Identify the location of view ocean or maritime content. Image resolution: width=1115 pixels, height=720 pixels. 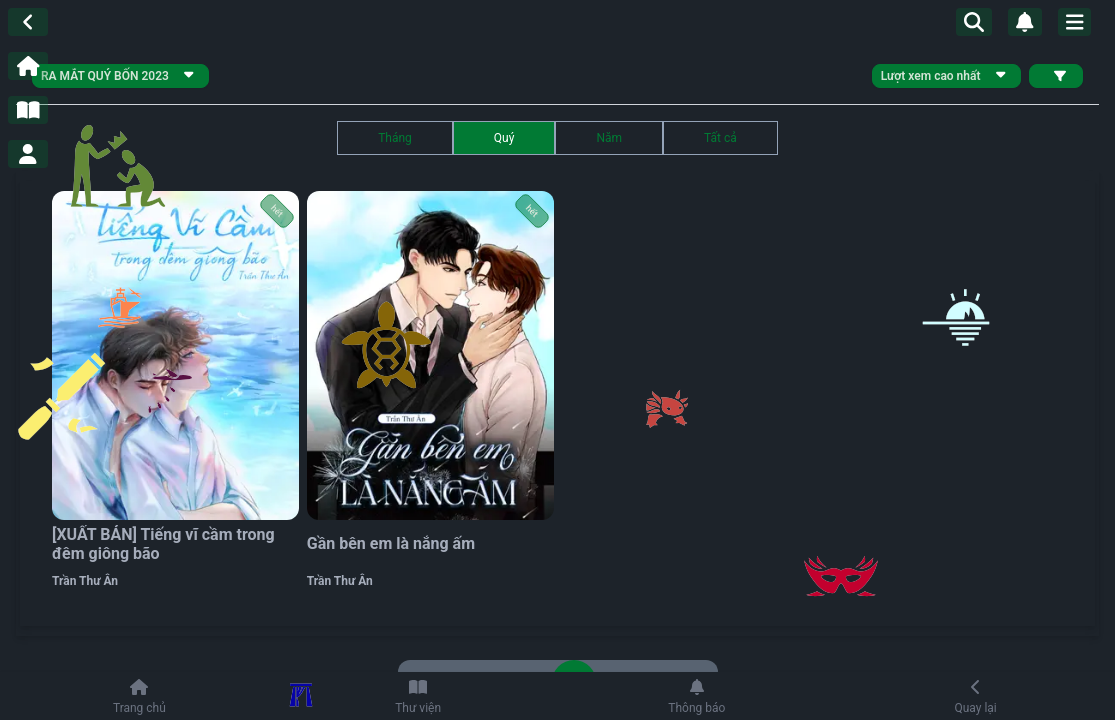
(956, 314).